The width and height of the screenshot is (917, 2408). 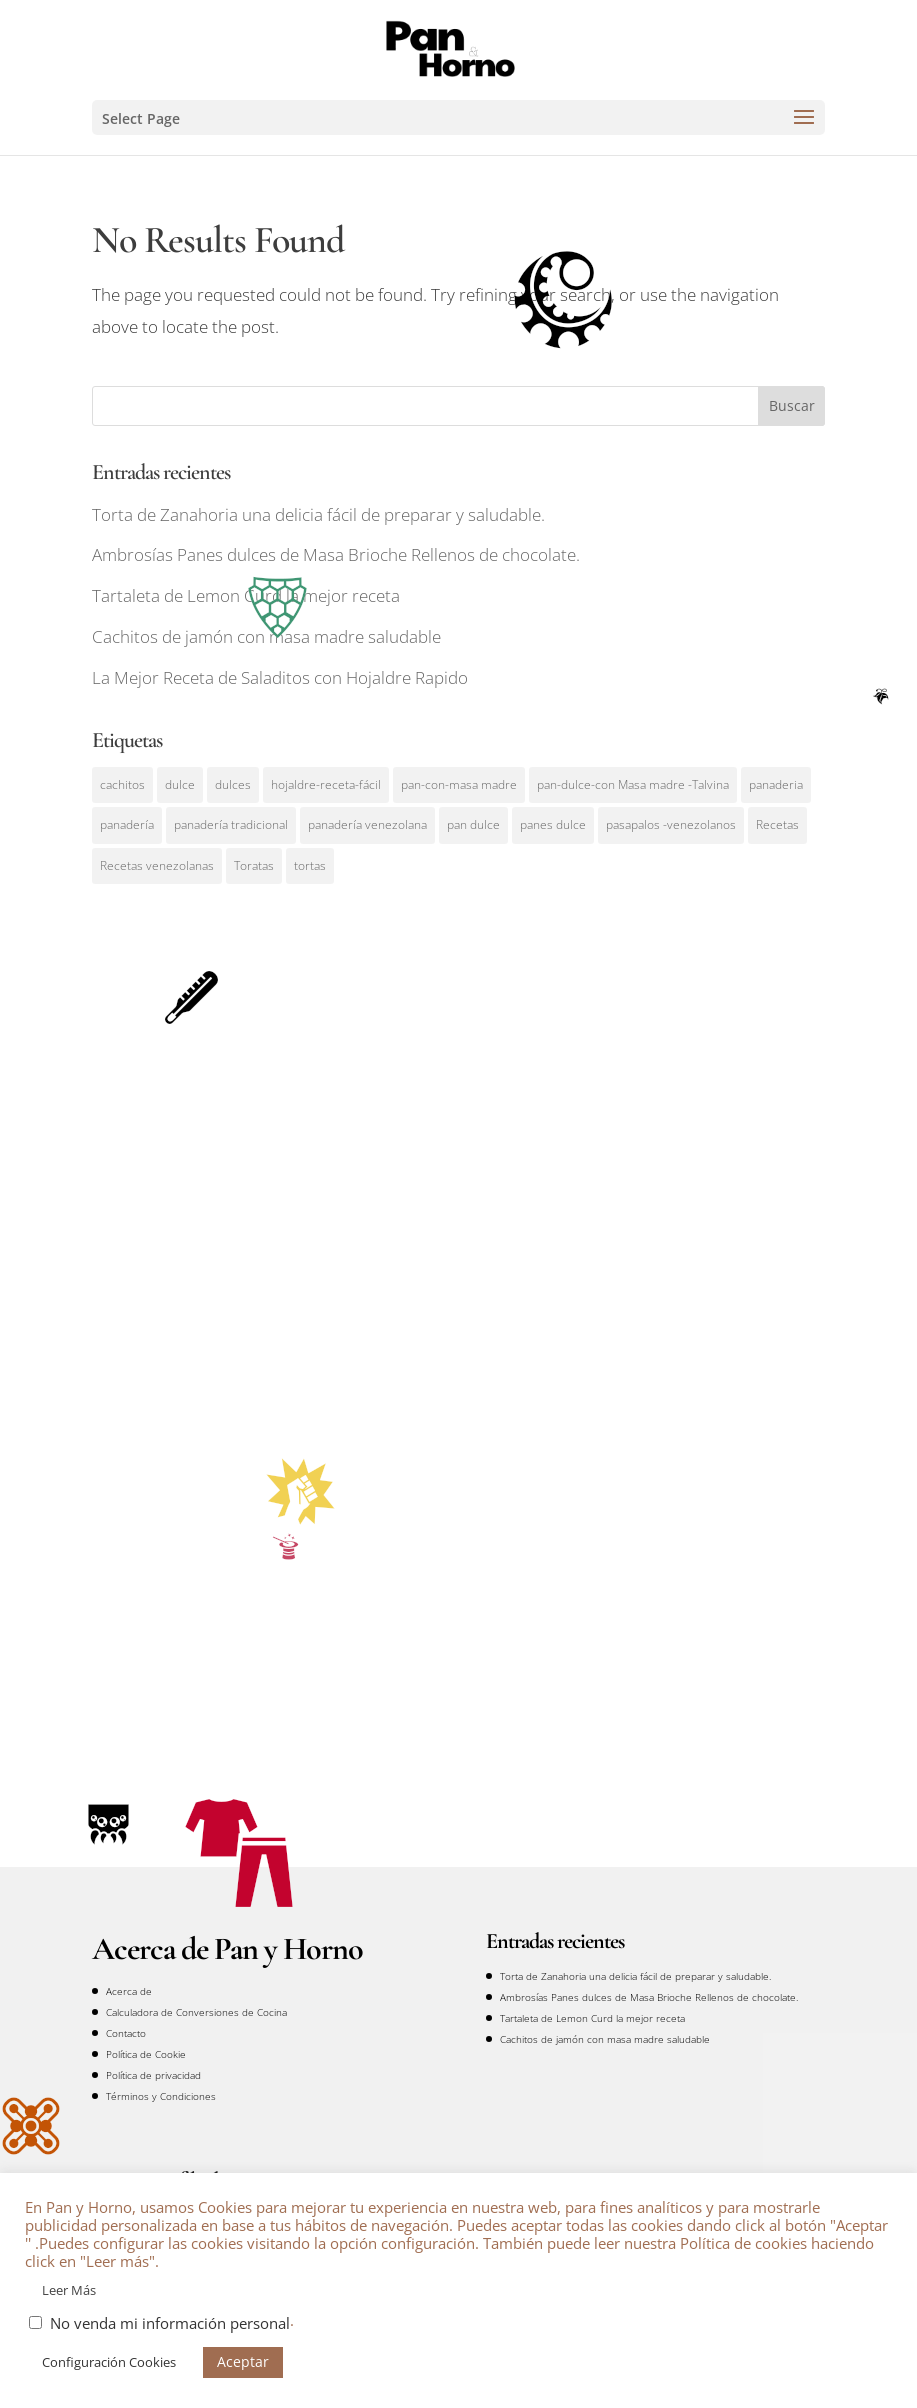 I want to click on represents plant or nature-related content, so click(x=880, y=696).